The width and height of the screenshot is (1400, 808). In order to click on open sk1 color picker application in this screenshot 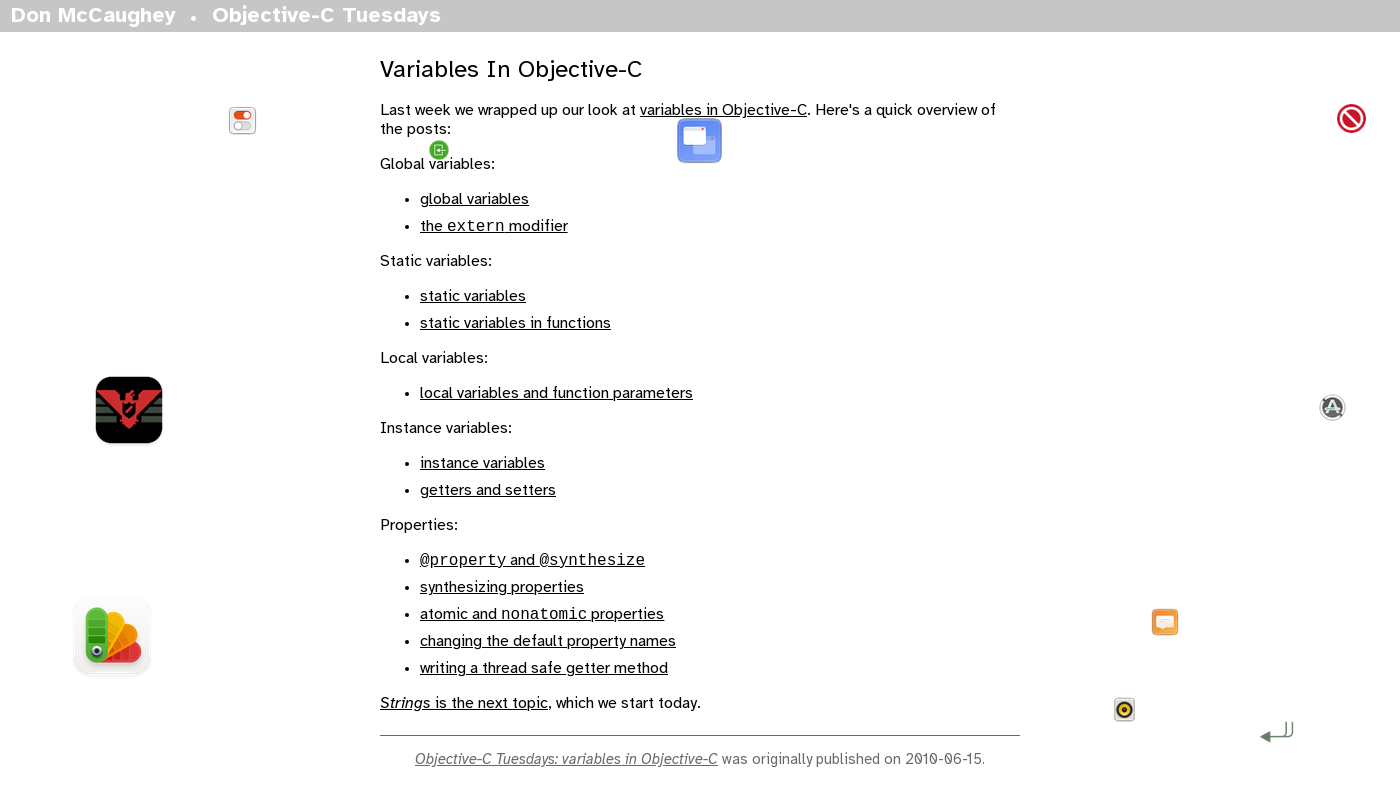, I will do `click(112, 635)`.